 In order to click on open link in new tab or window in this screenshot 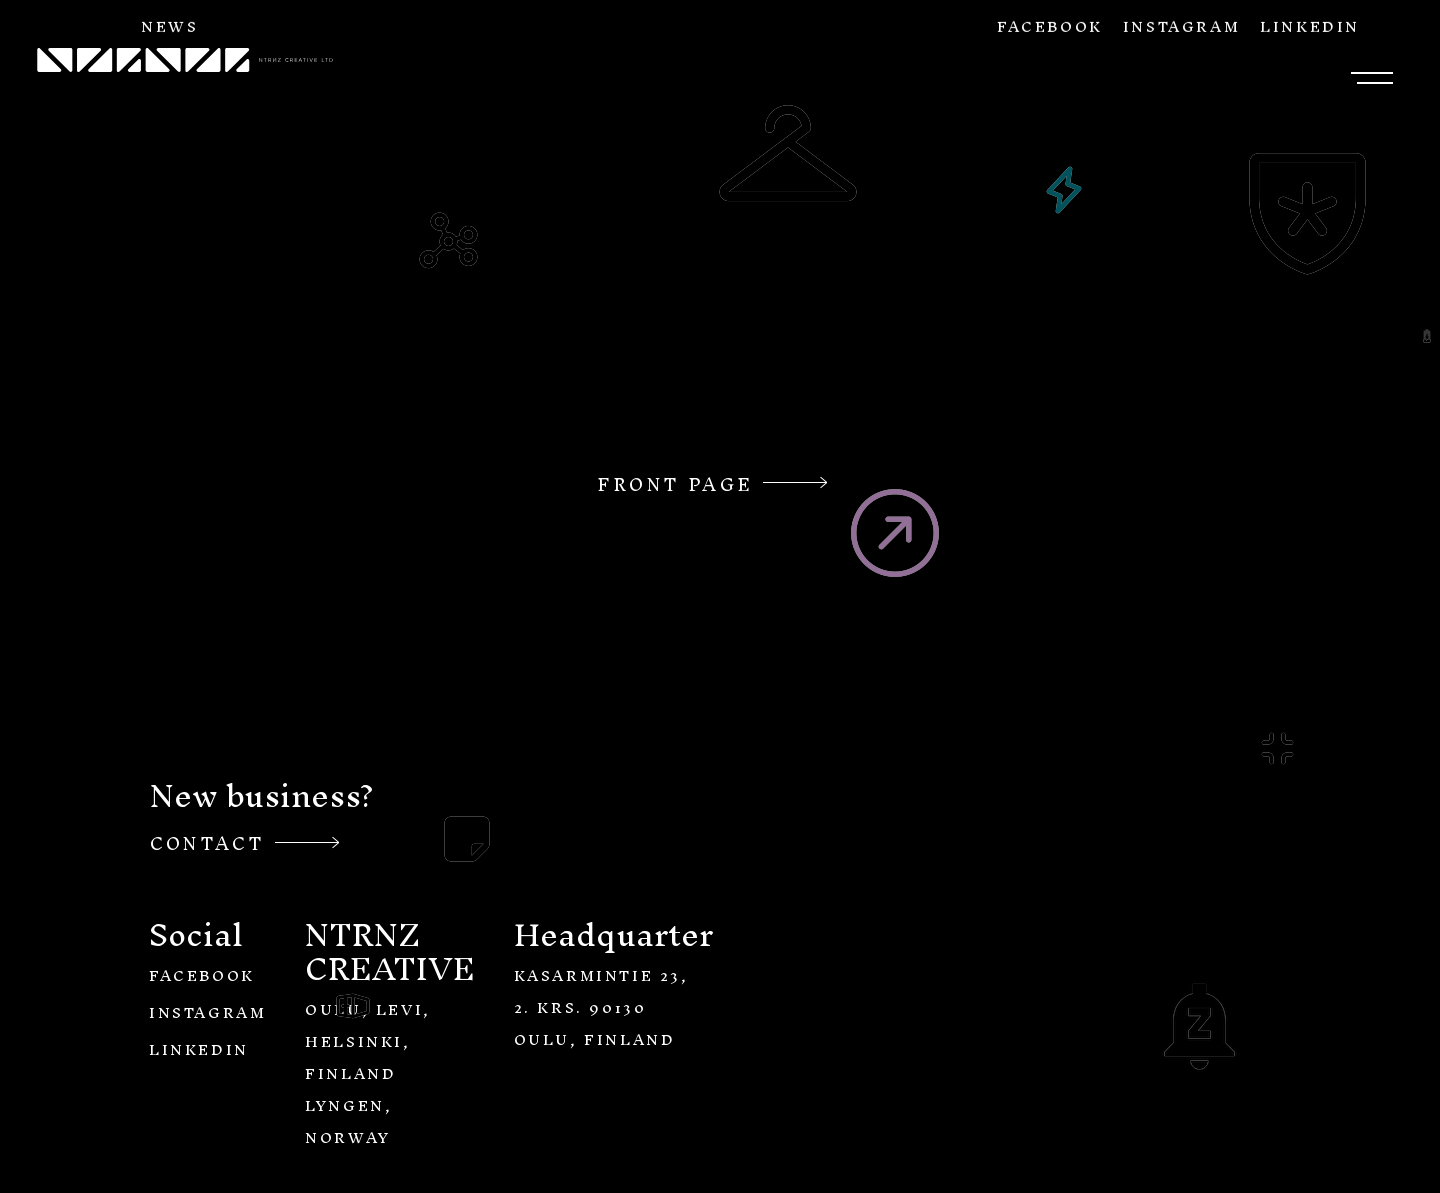, I will do `click(895, 533)`.